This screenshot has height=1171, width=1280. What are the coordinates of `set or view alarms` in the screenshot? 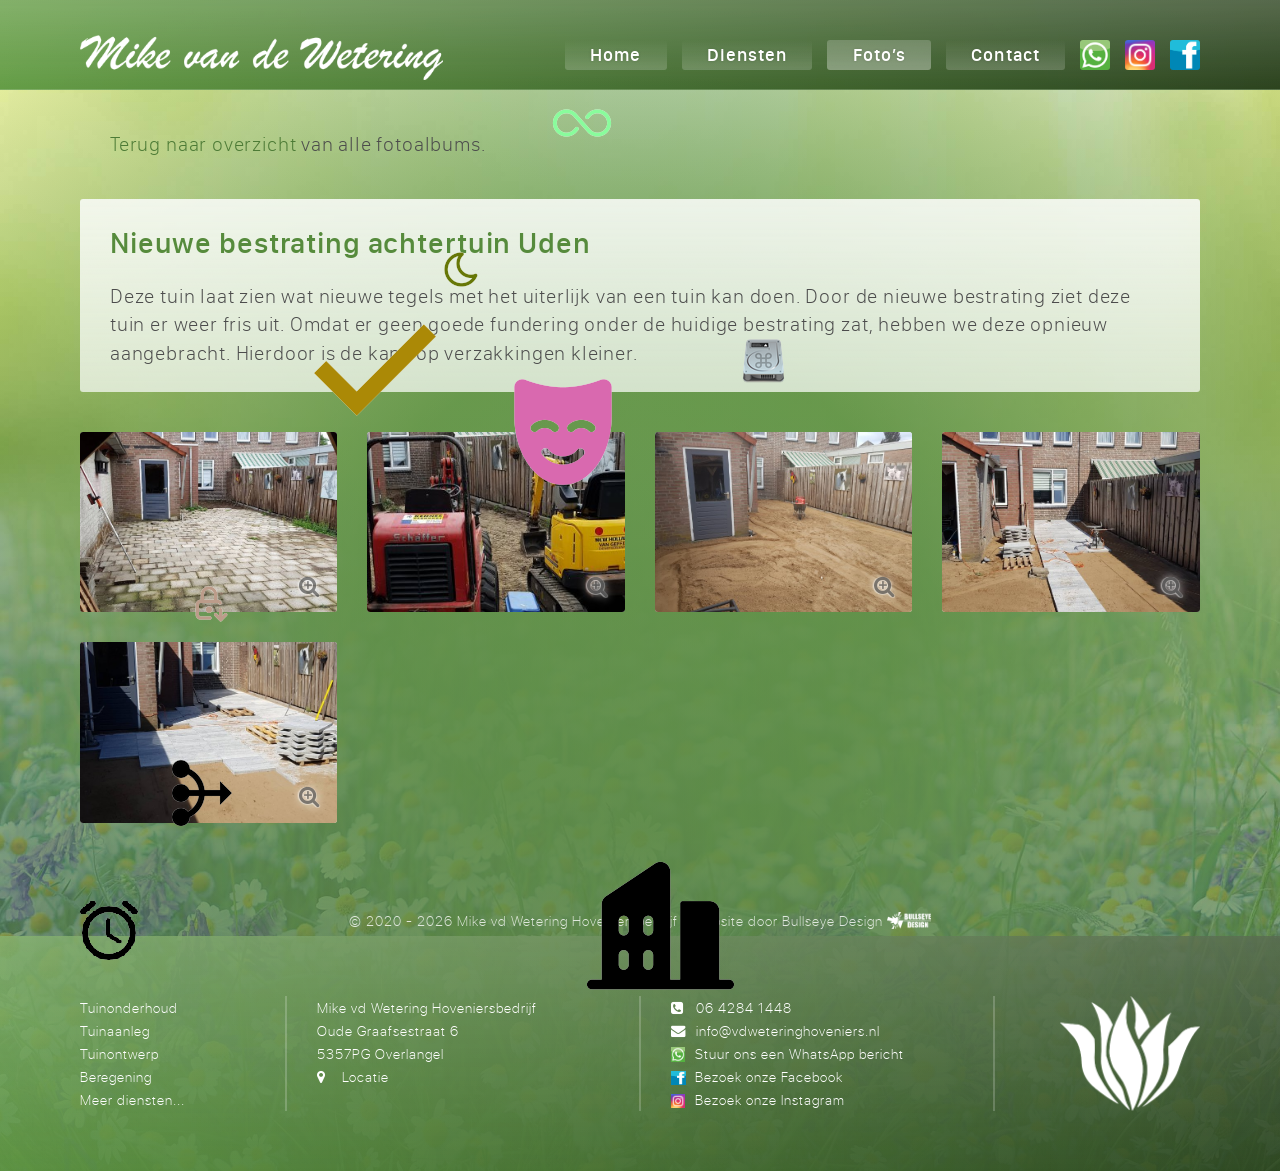 It's located at (109, 930).